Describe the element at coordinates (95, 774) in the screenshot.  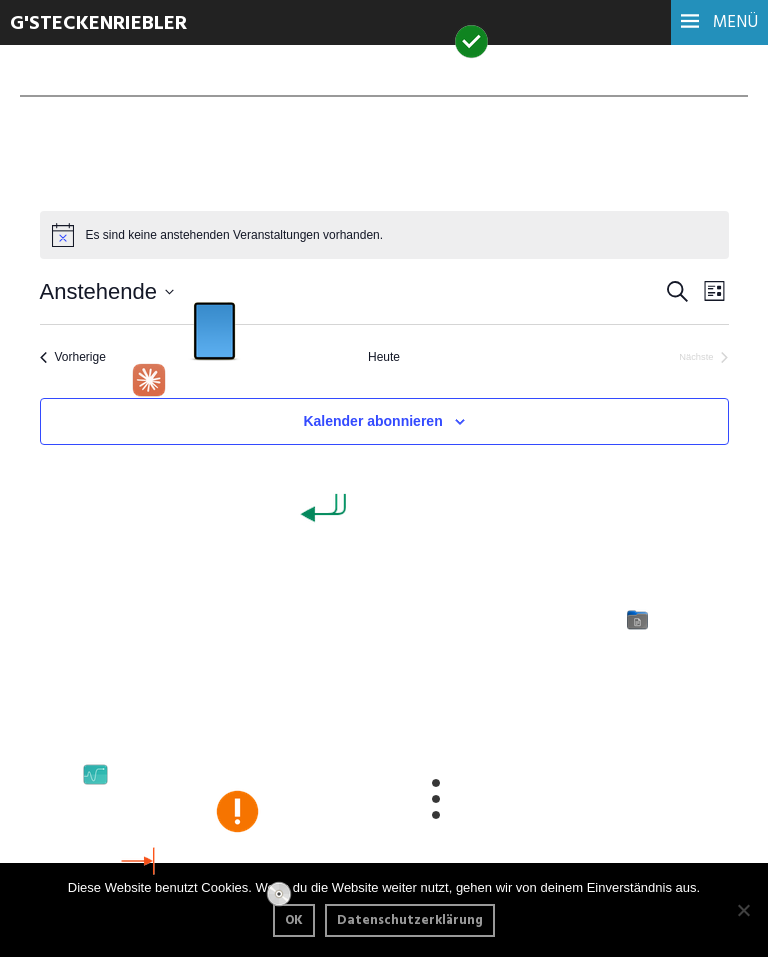
I see `open psensor temperature monitoring app` at that location.